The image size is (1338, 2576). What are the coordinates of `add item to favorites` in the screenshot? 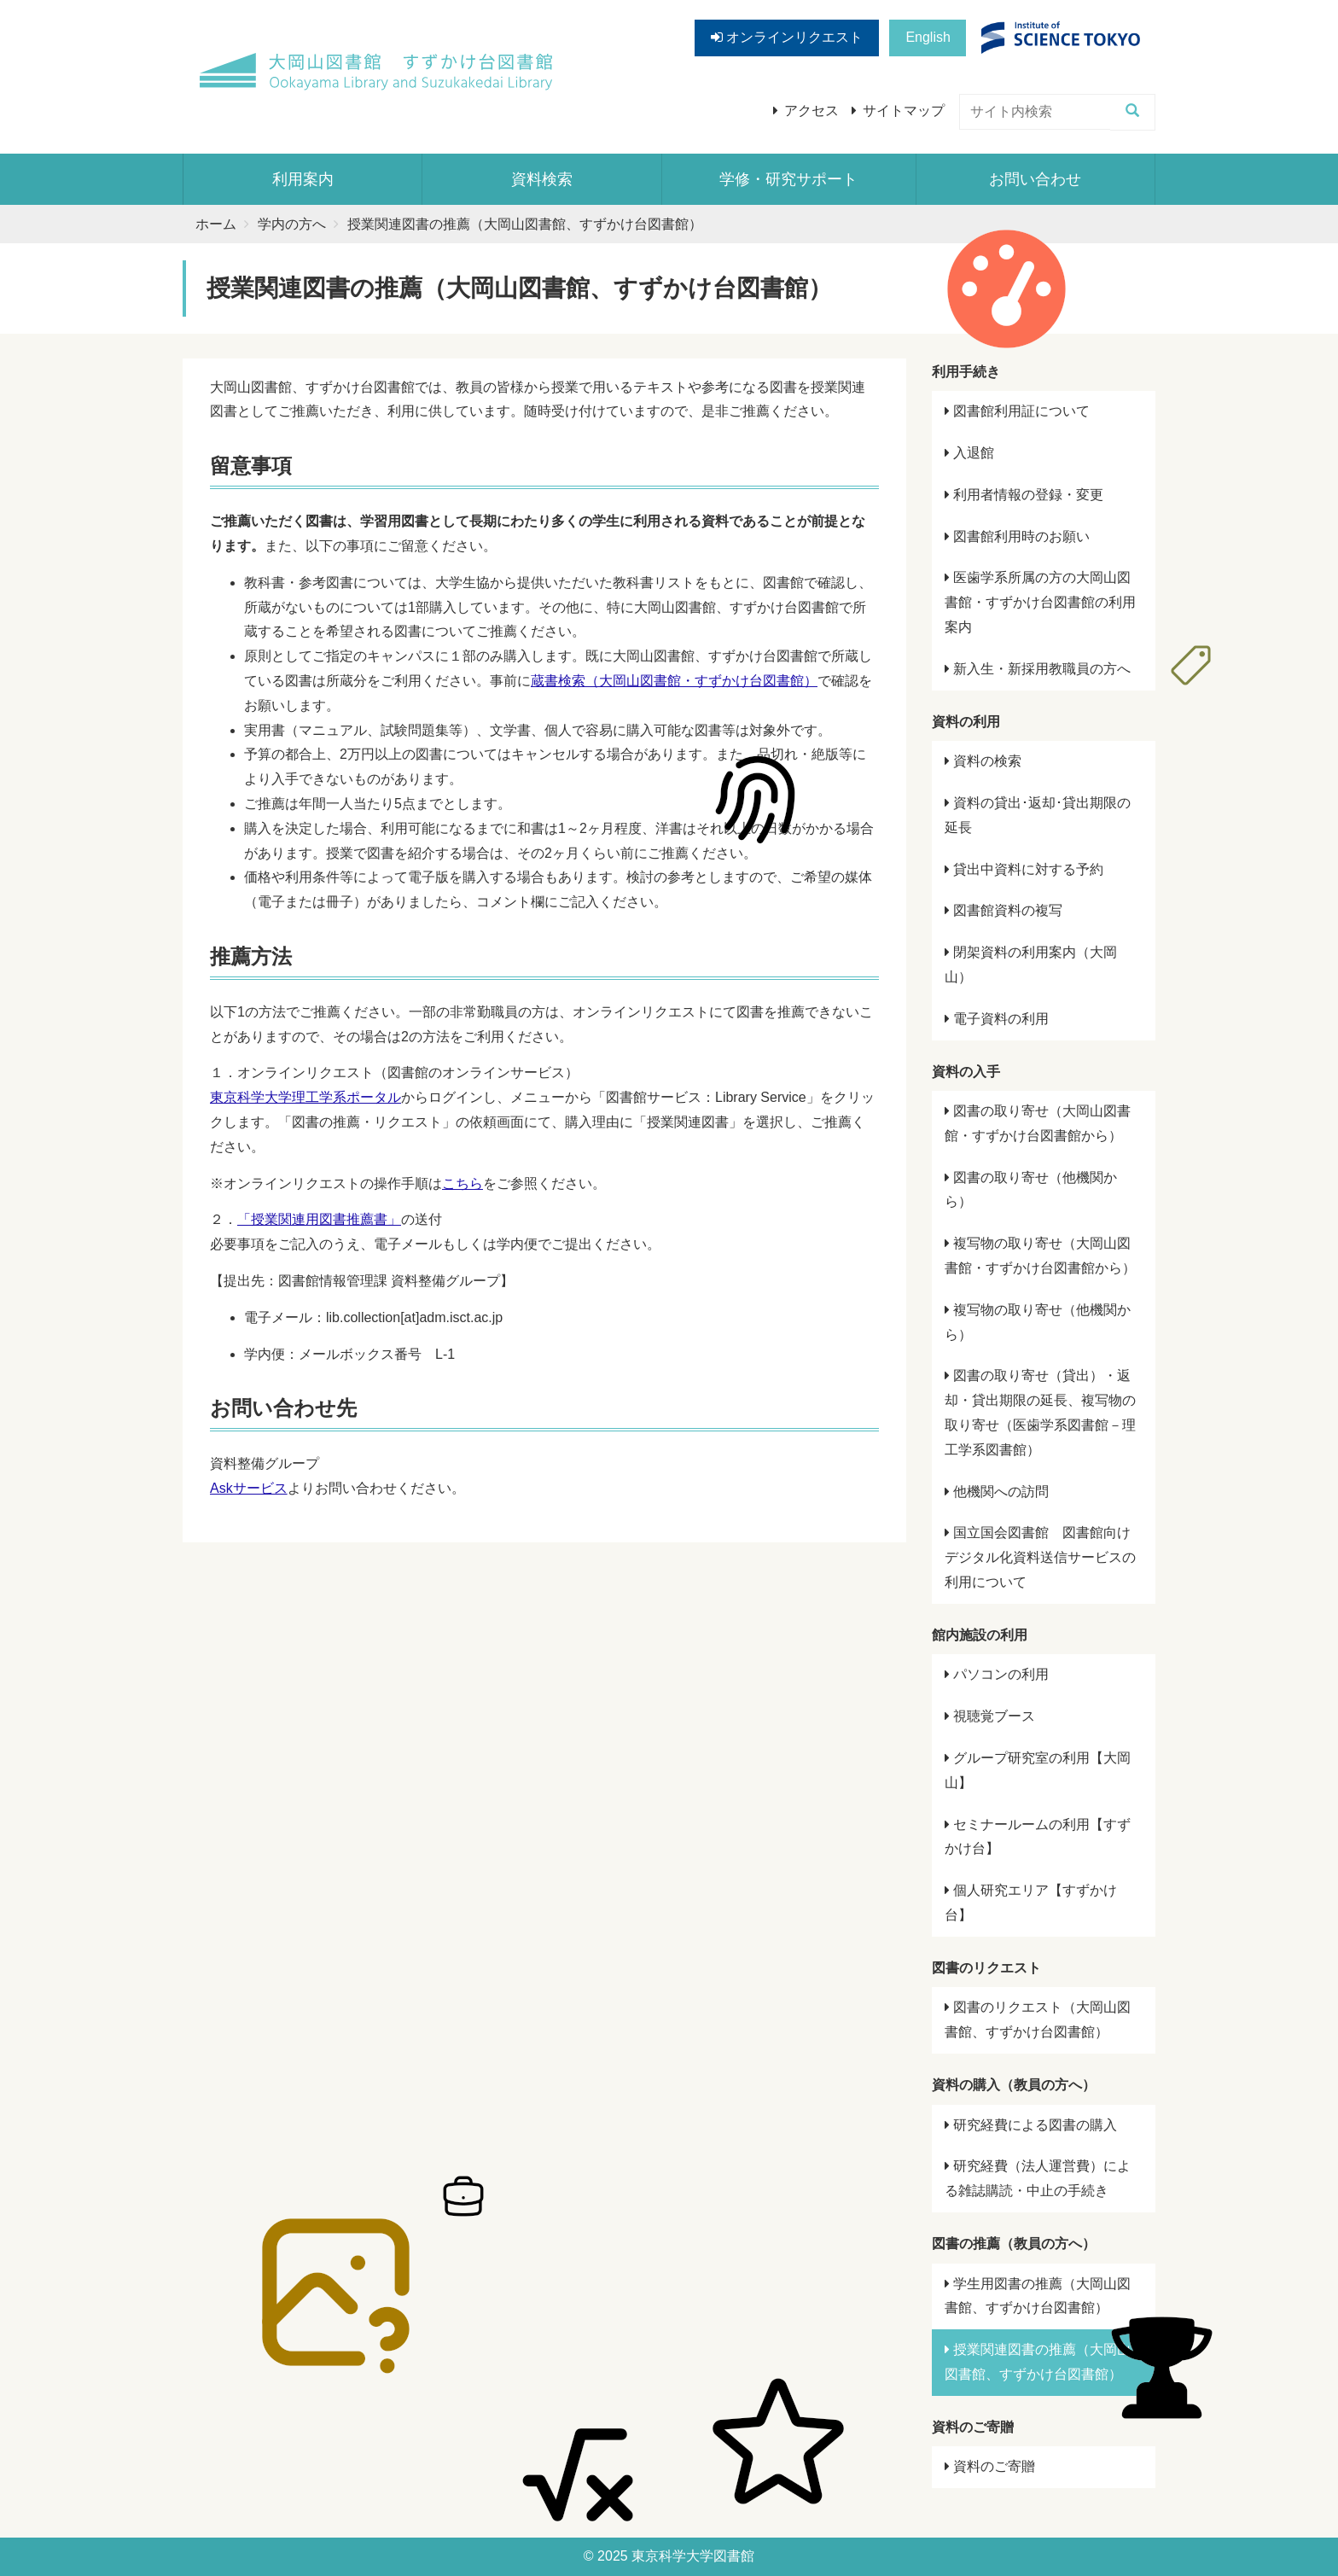 It's located at (778, 2442).